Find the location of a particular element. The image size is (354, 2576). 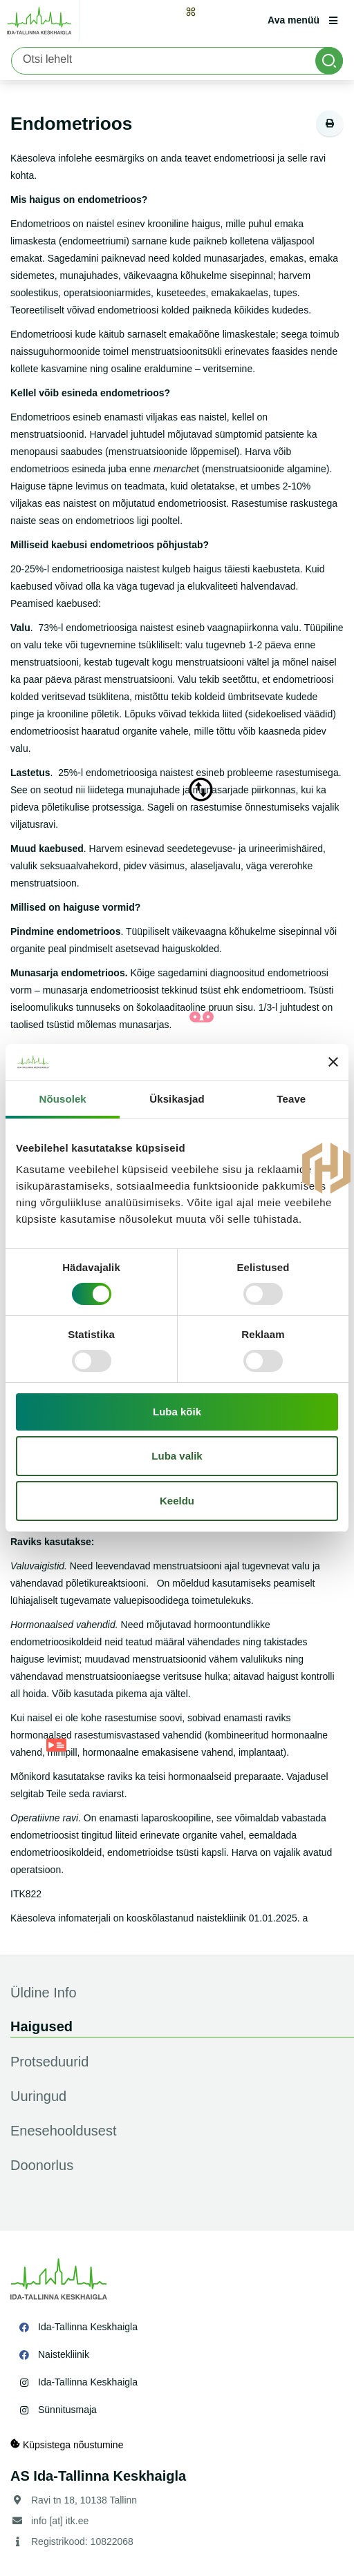

open the app drawer or menu is located at coordinates (191, 12).